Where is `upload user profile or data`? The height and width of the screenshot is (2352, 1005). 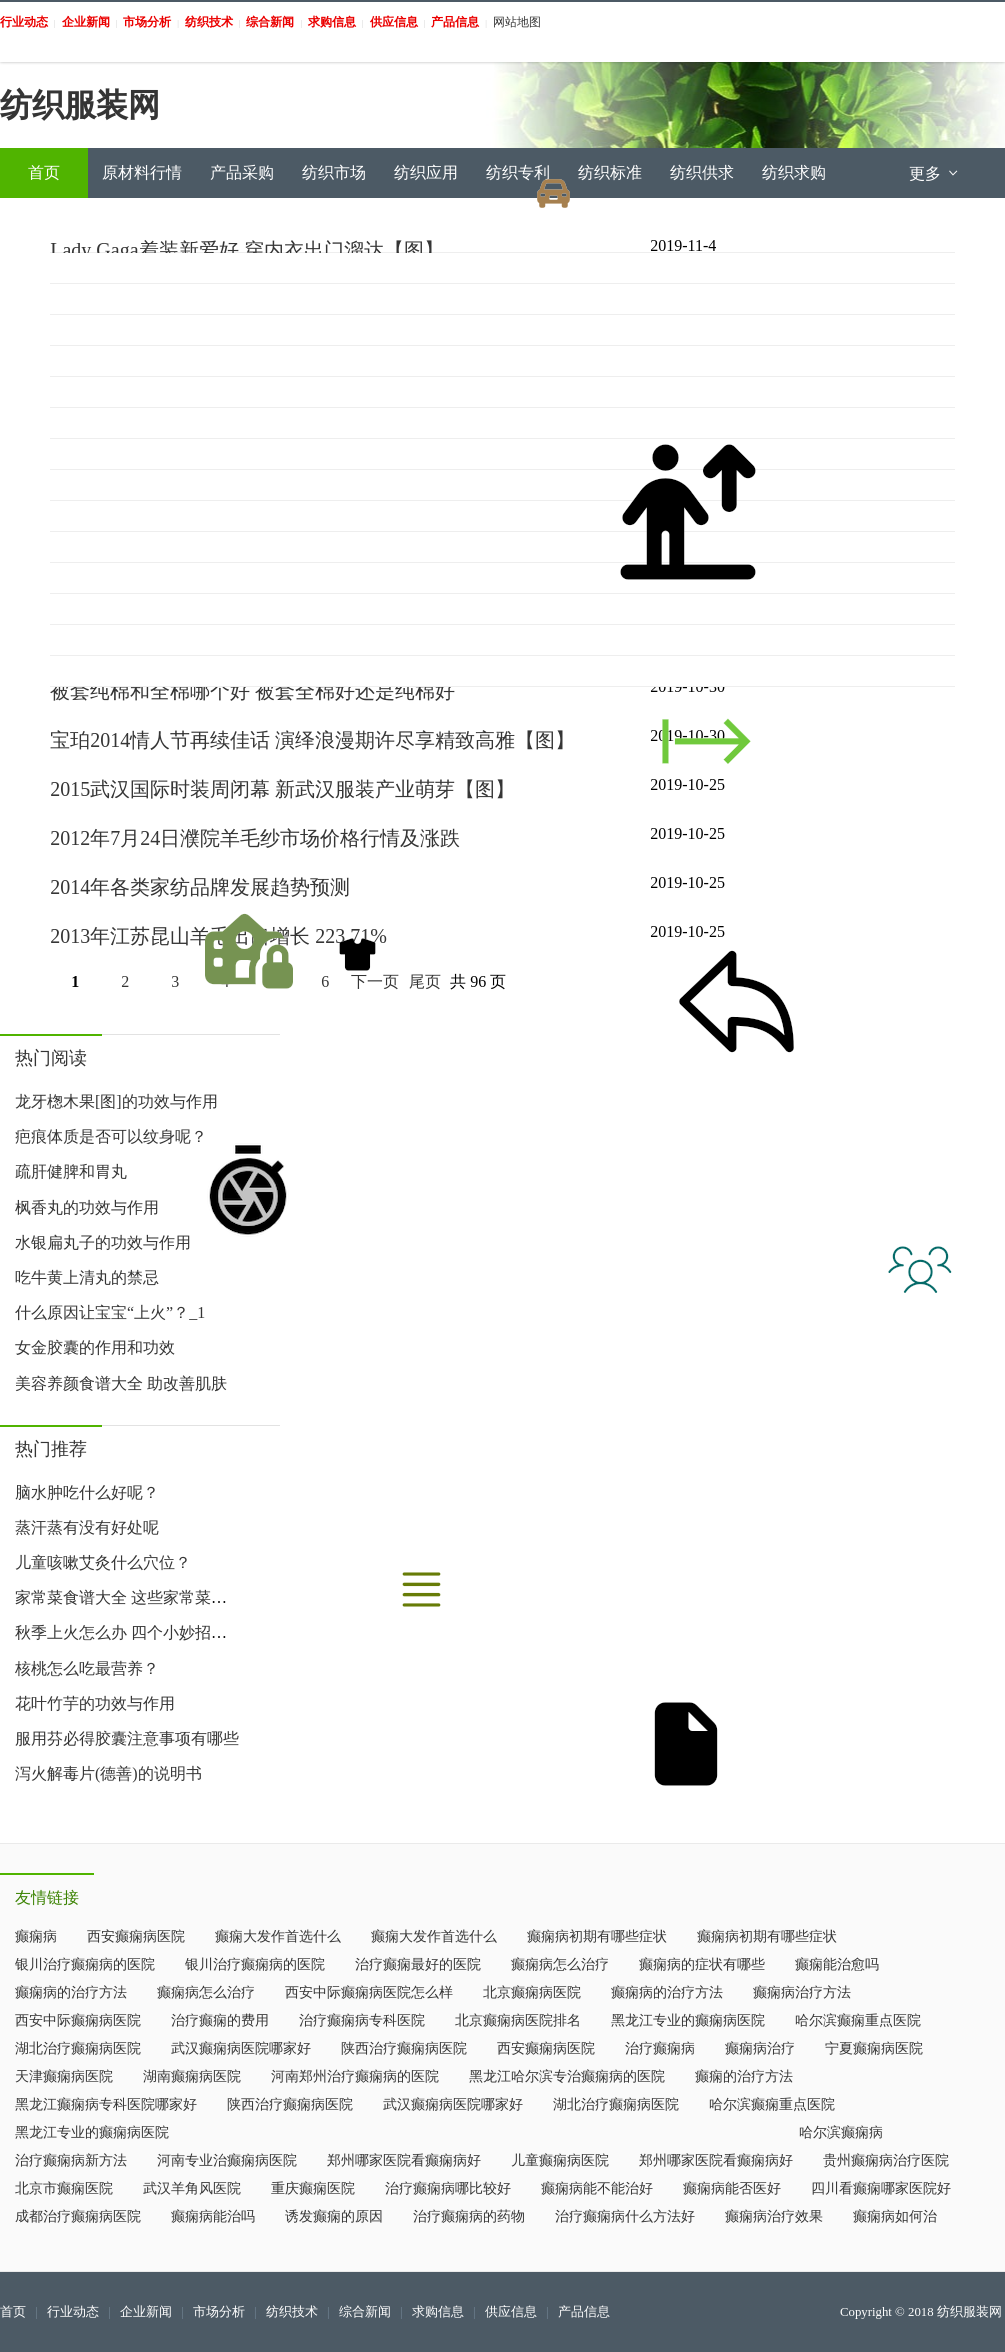
upload user profile or data is located at coordinates (688, 512).